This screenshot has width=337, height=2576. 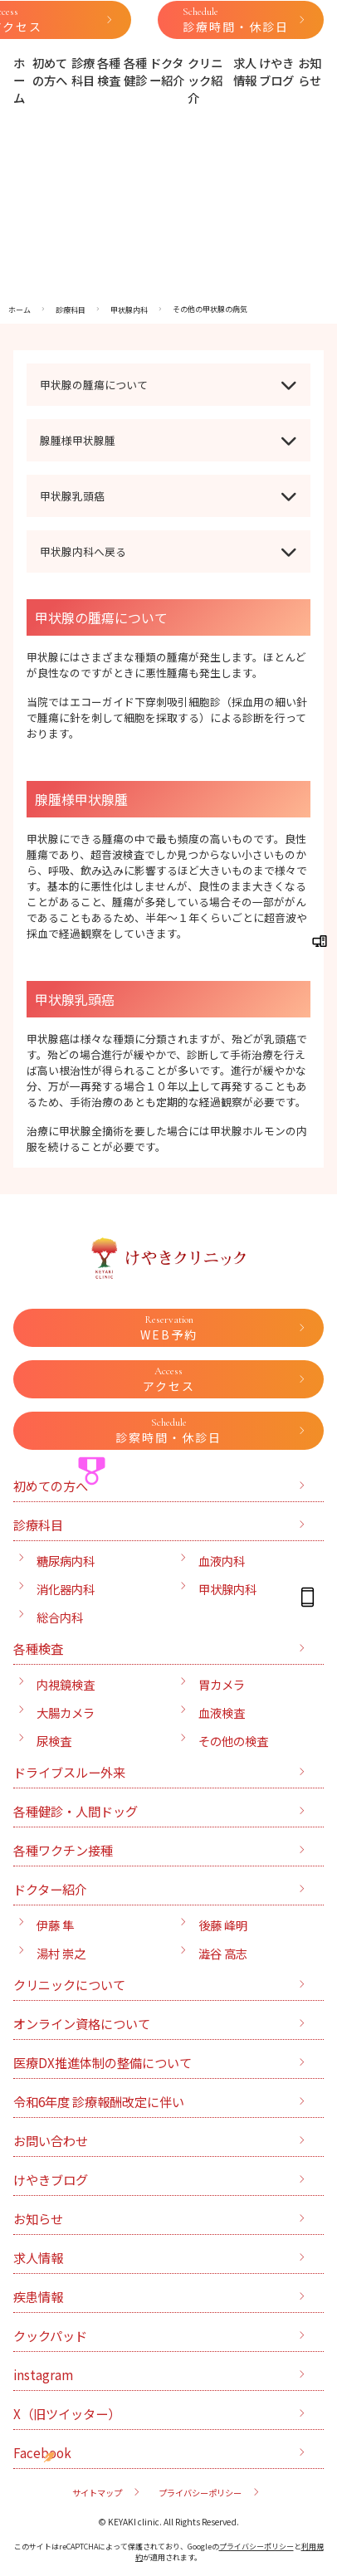 What do you see at coordinates (320, 941) in the screenshot?
I see `access desktop computer settings` at bounding box center [320, 941].